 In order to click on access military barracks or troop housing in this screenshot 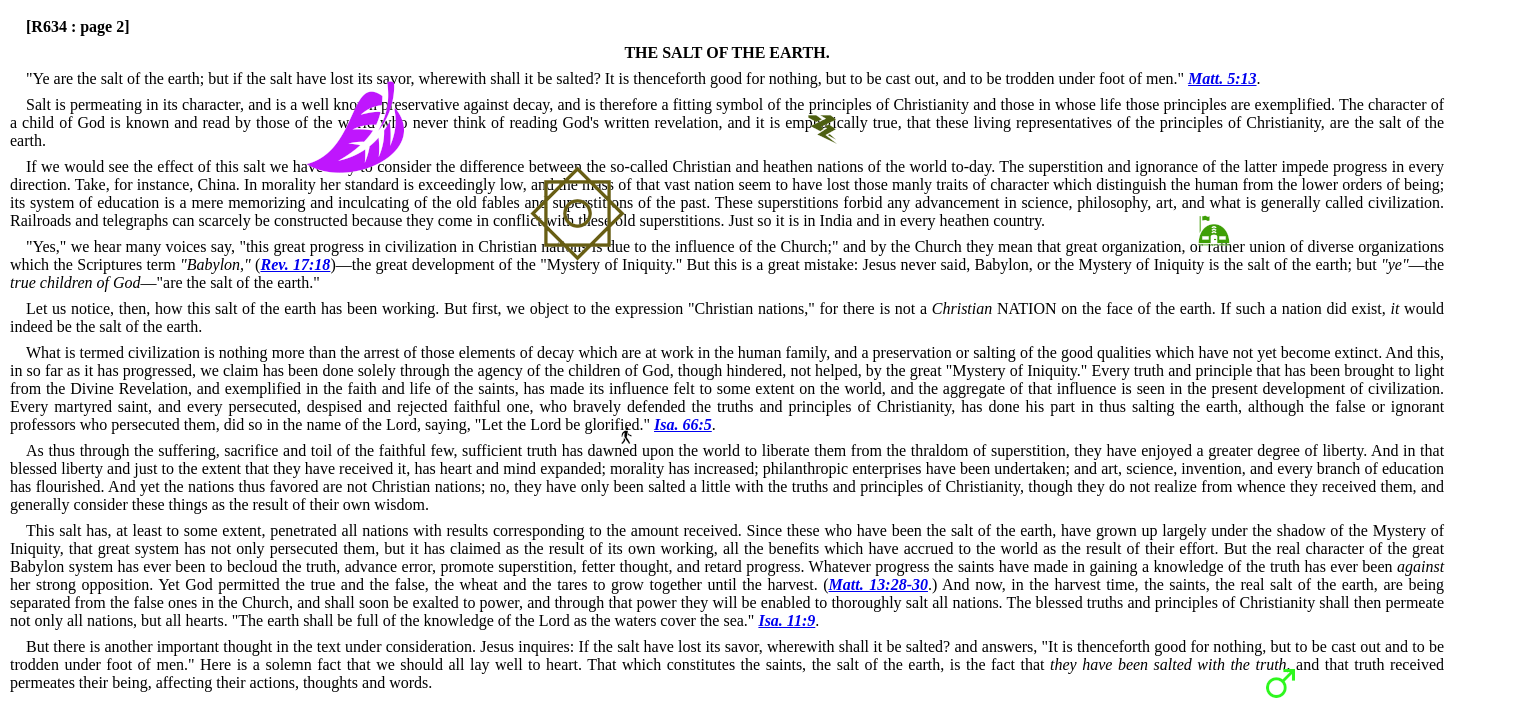, I will do `click(1214, 231)`.